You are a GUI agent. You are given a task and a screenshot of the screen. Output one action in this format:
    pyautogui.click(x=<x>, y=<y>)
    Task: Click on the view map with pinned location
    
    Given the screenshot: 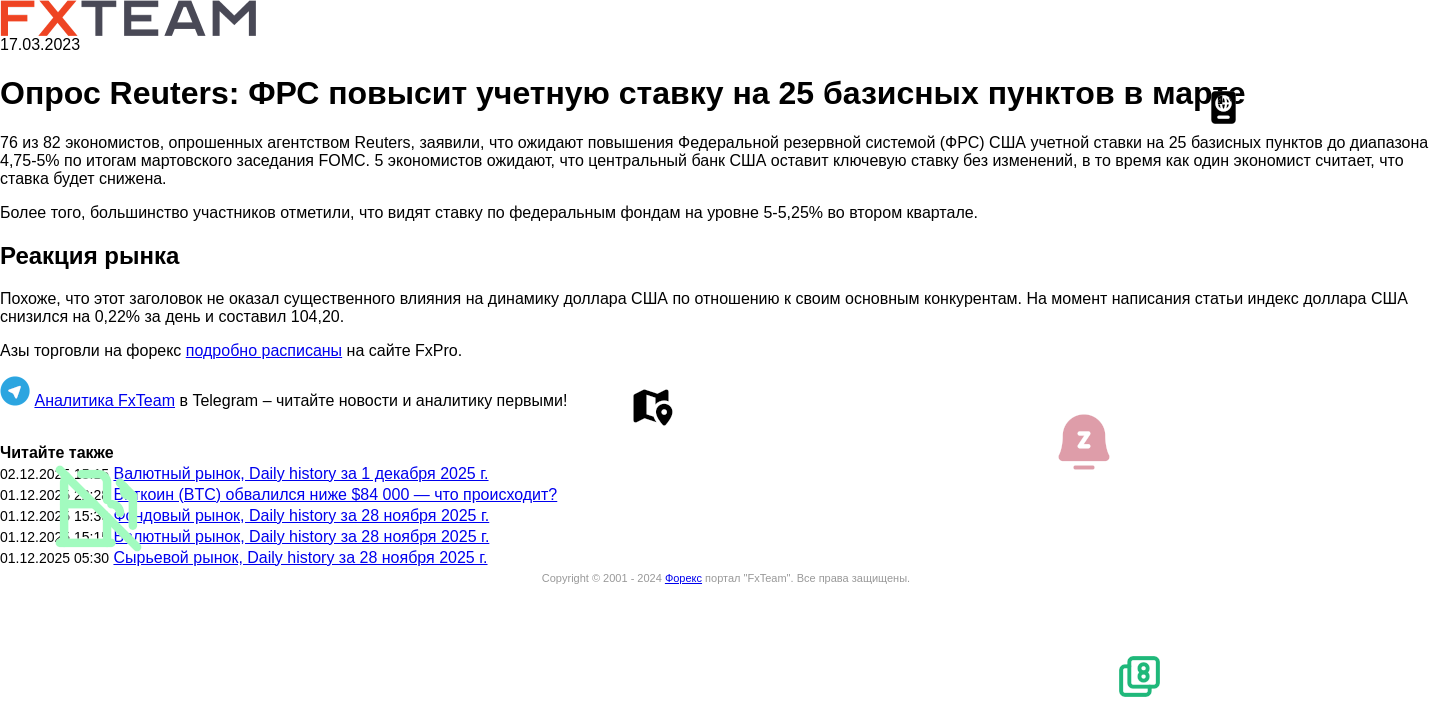 What is the action you would take?
    pyautogui.click(x=651, y=406)
    